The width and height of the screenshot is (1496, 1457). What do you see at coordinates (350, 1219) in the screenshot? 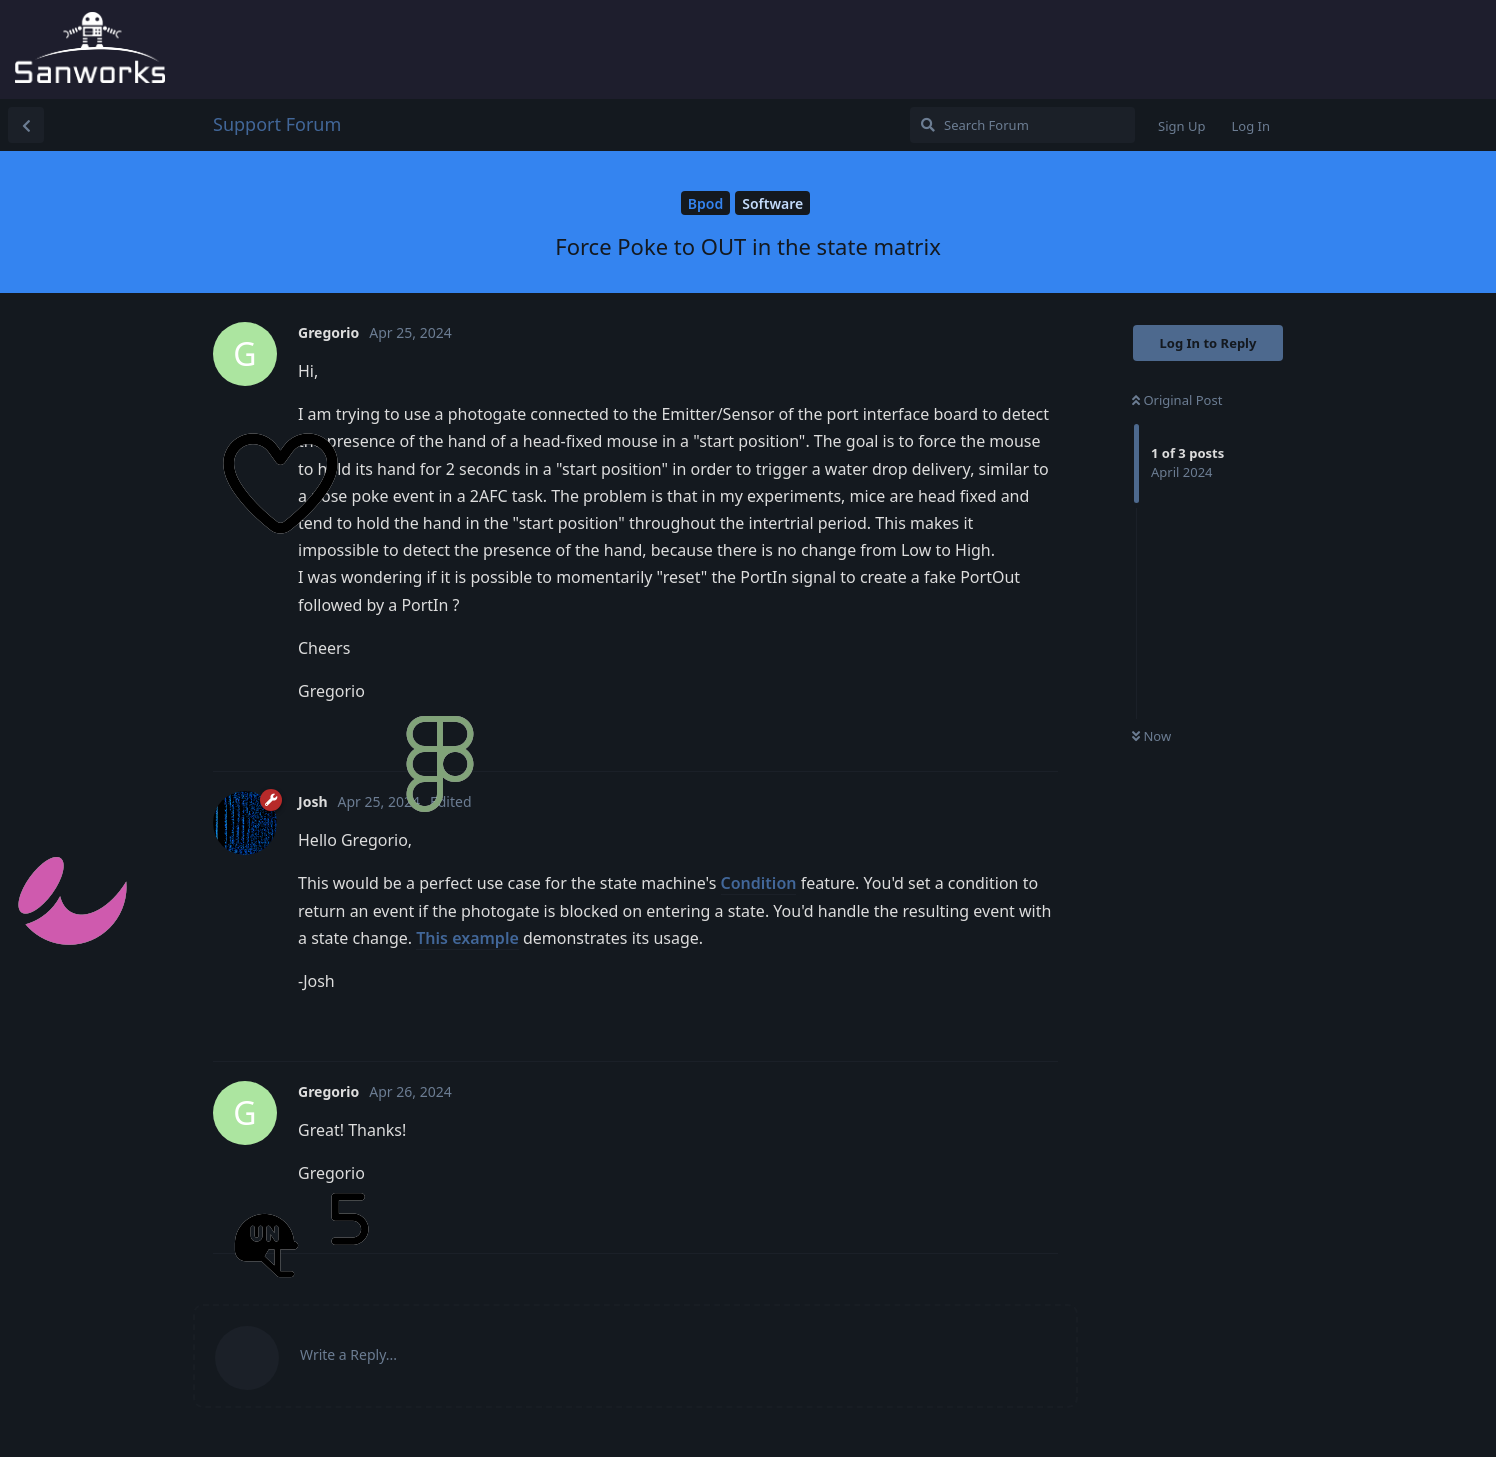
I see `indicates the number five in a list or count` at bounding box center [350, 1219].